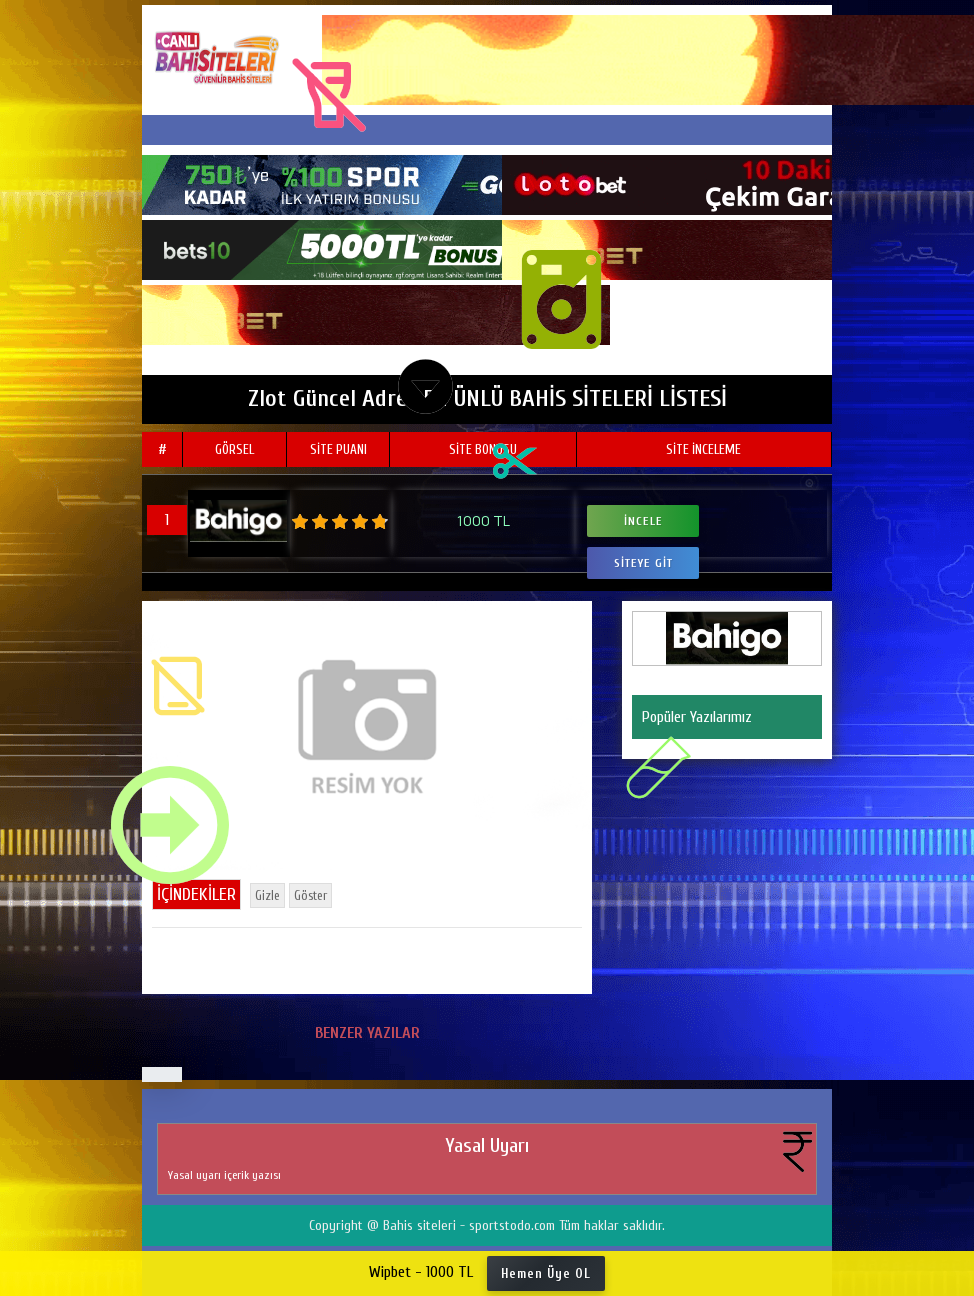 The height and width of the screenshot is (1296, 974). What do you see at coordinates (515, 461) in the screenshot?
I see `cut selected content to clipboard` at bounding box center [515, 461].